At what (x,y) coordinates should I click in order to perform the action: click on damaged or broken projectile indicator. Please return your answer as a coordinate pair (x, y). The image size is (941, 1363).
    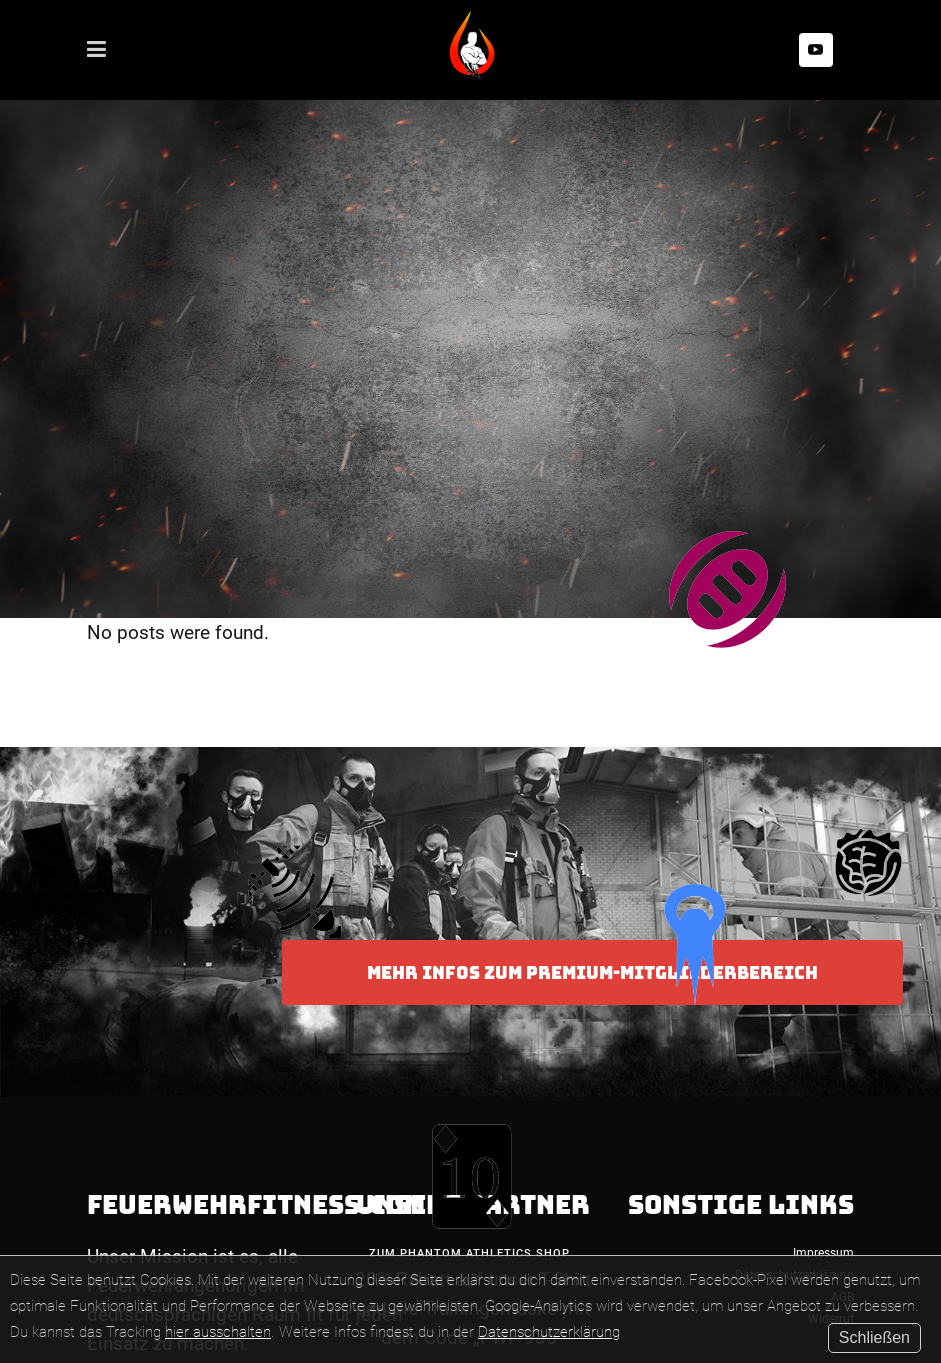
    Looking at the image, I should click on (472, 70).